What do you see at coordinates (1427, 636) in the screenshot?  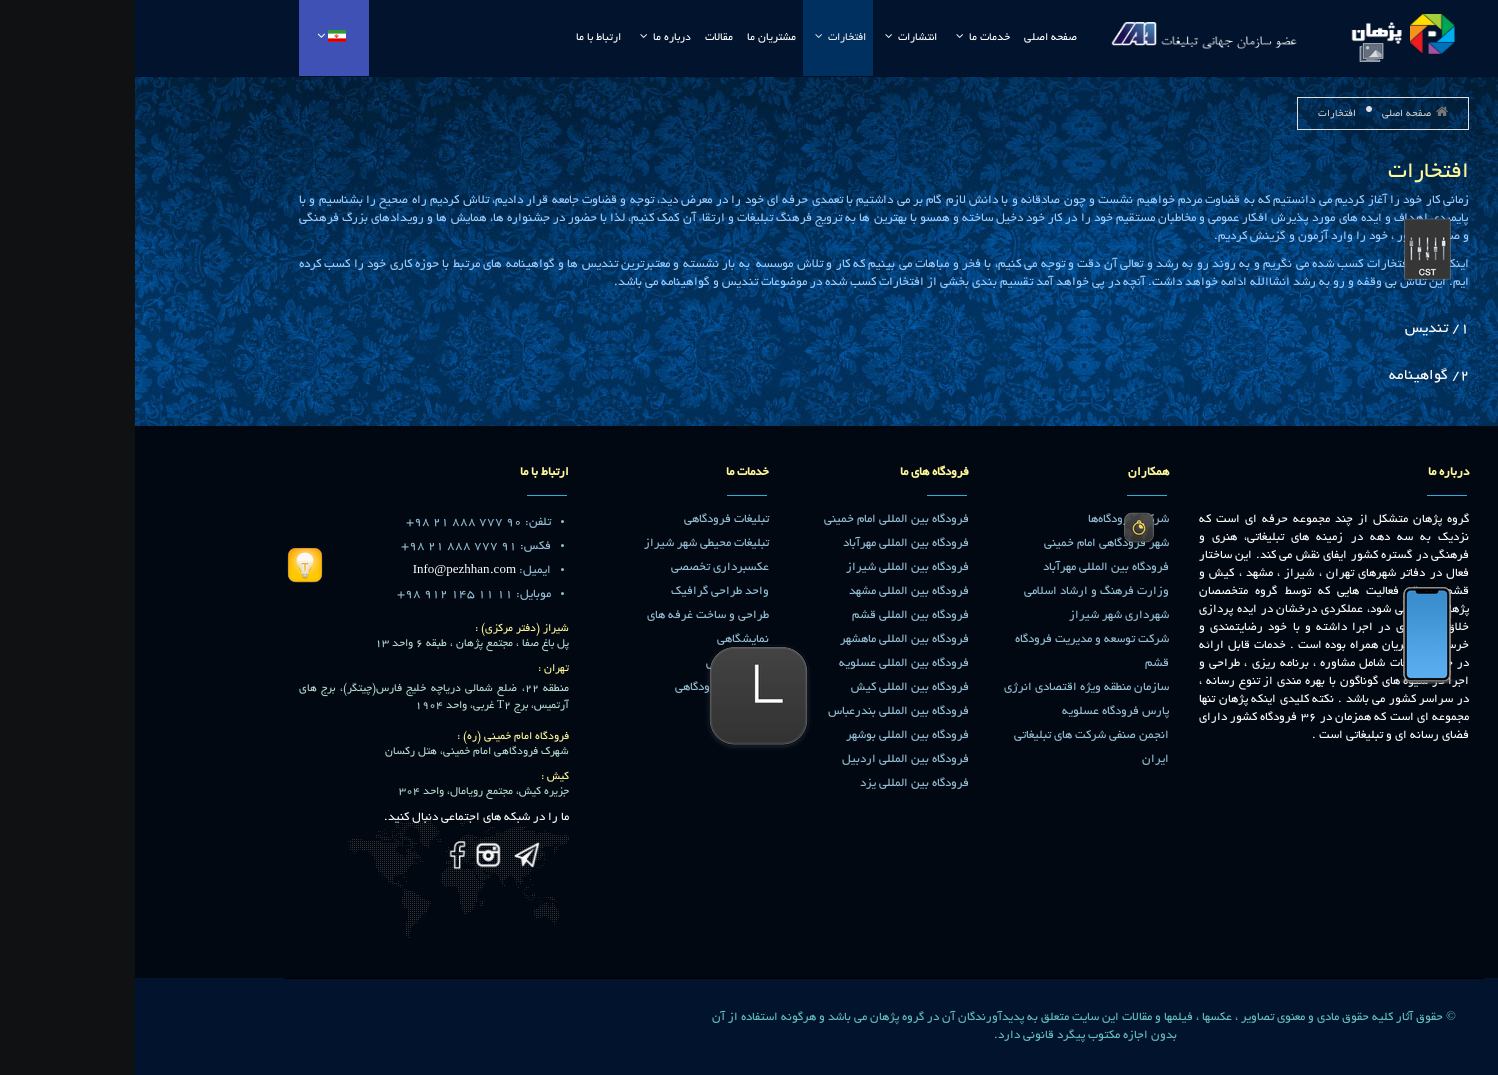 I see `iPhone 11 device icon` at bounding box center [1427, 636].